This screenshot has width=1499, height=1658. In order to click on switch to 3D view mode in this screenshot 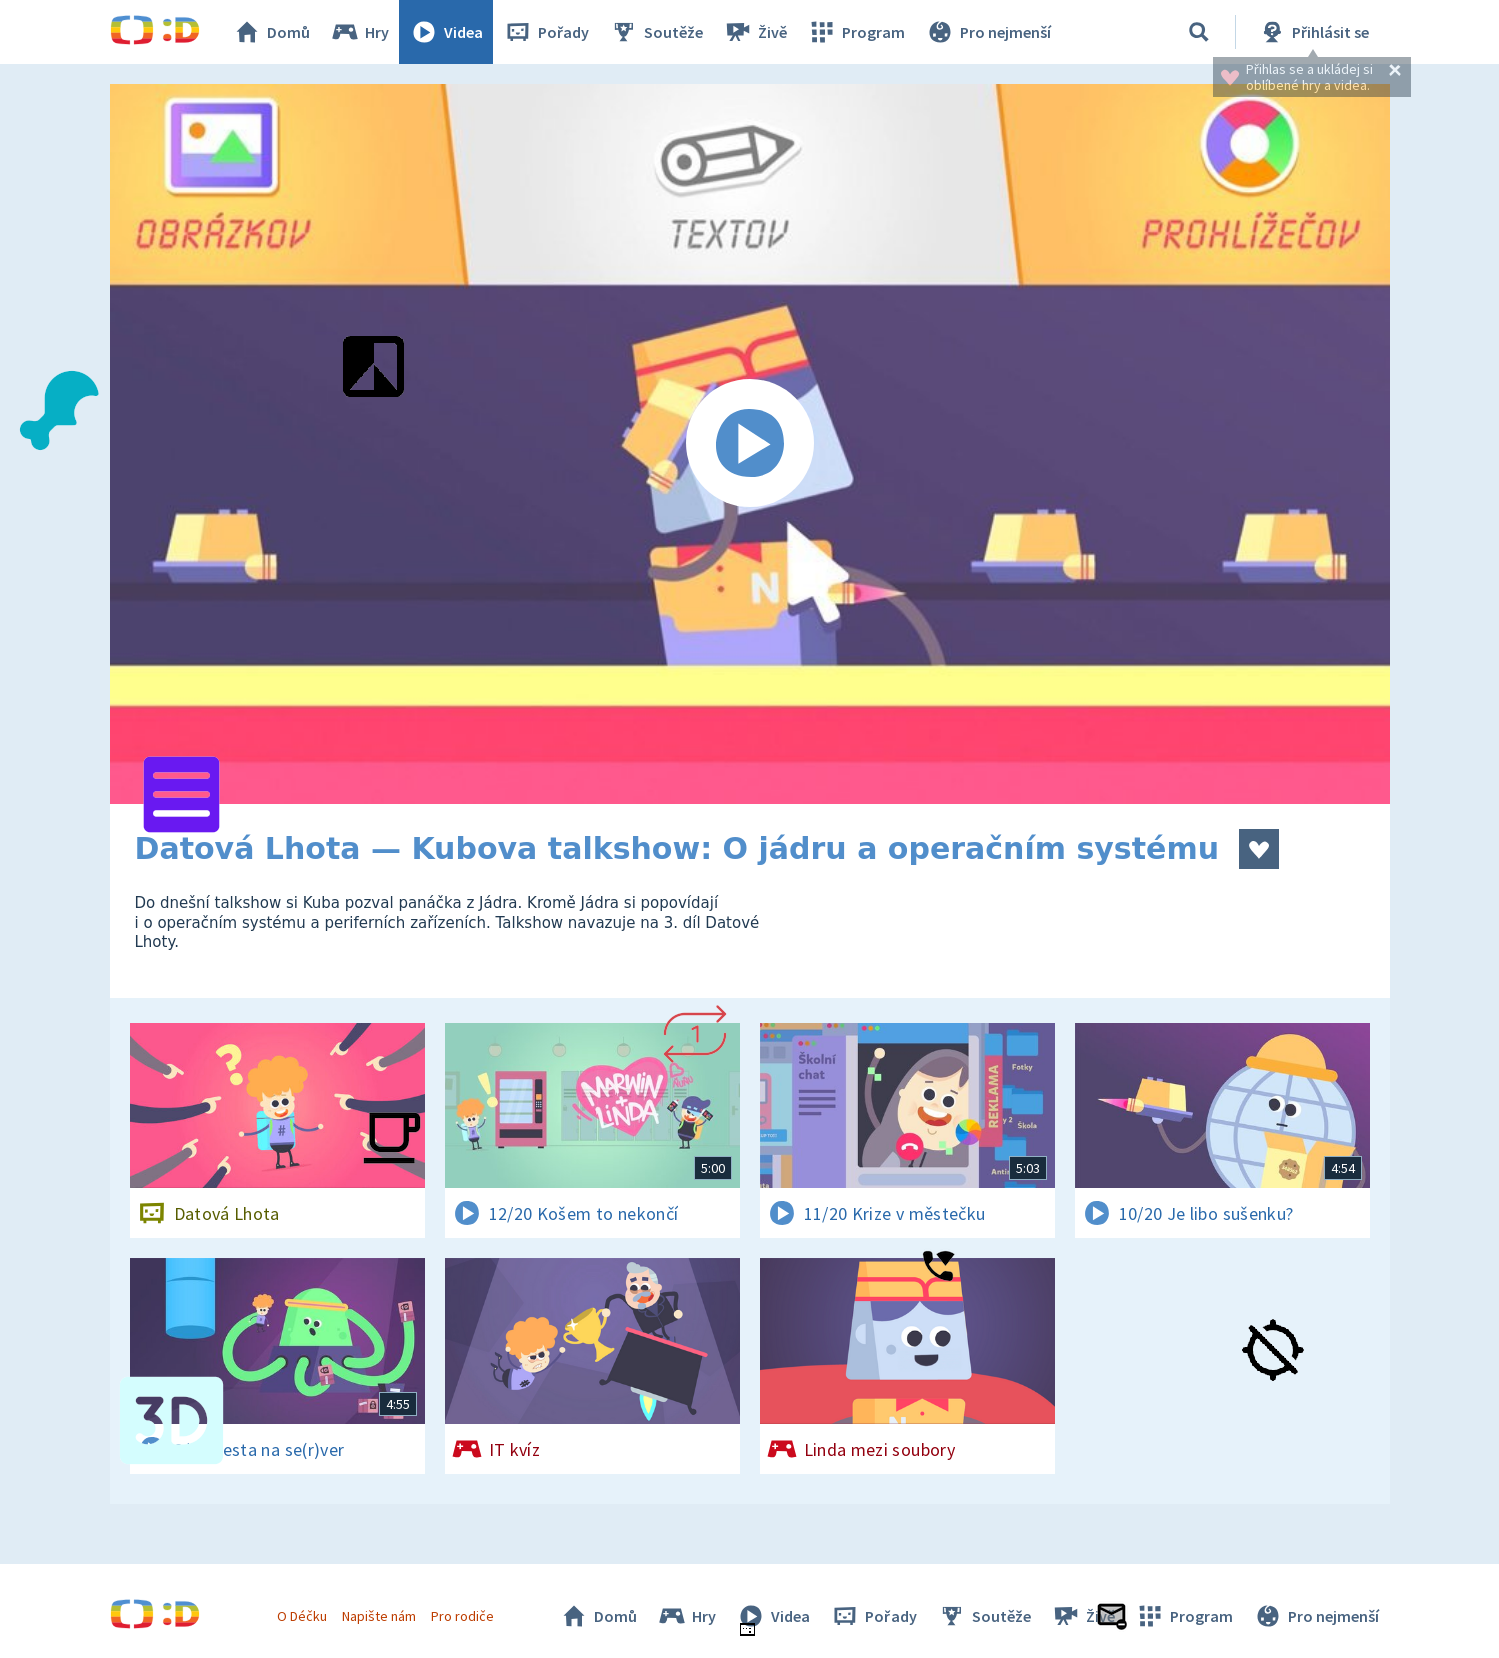, I will do `click(171, 1420)`.